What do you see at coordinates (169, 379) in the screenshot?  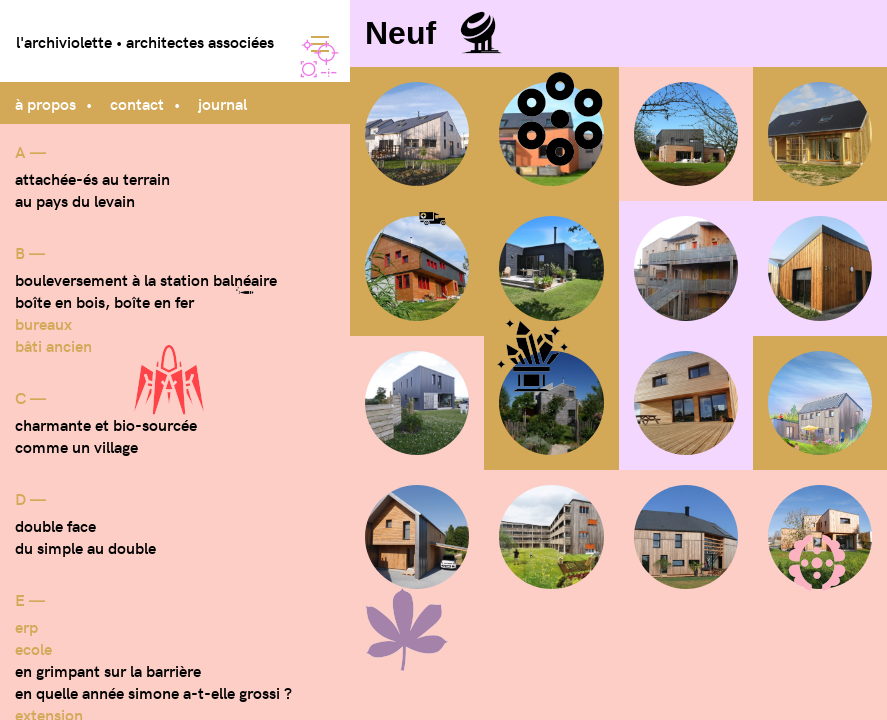 I see `deploy spider bot unit` at bounding box center [169, 379].